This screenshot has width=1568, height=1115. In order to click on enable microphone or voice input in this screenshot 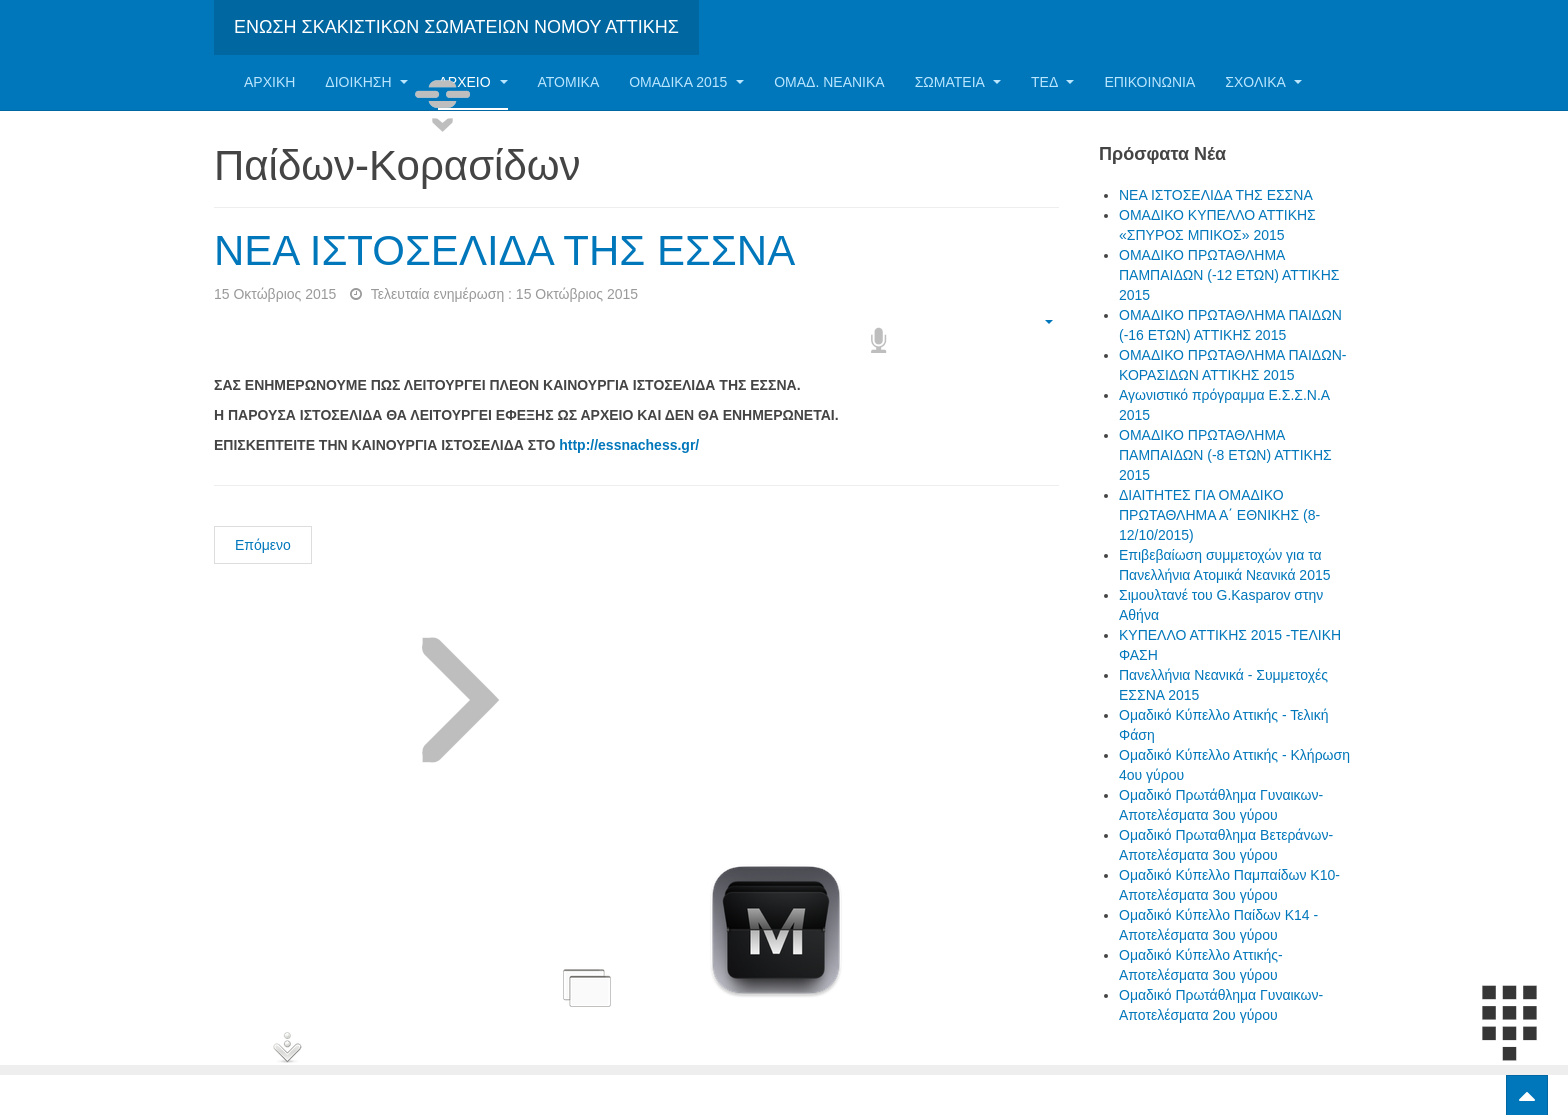, I will do `click(879, 339)`.